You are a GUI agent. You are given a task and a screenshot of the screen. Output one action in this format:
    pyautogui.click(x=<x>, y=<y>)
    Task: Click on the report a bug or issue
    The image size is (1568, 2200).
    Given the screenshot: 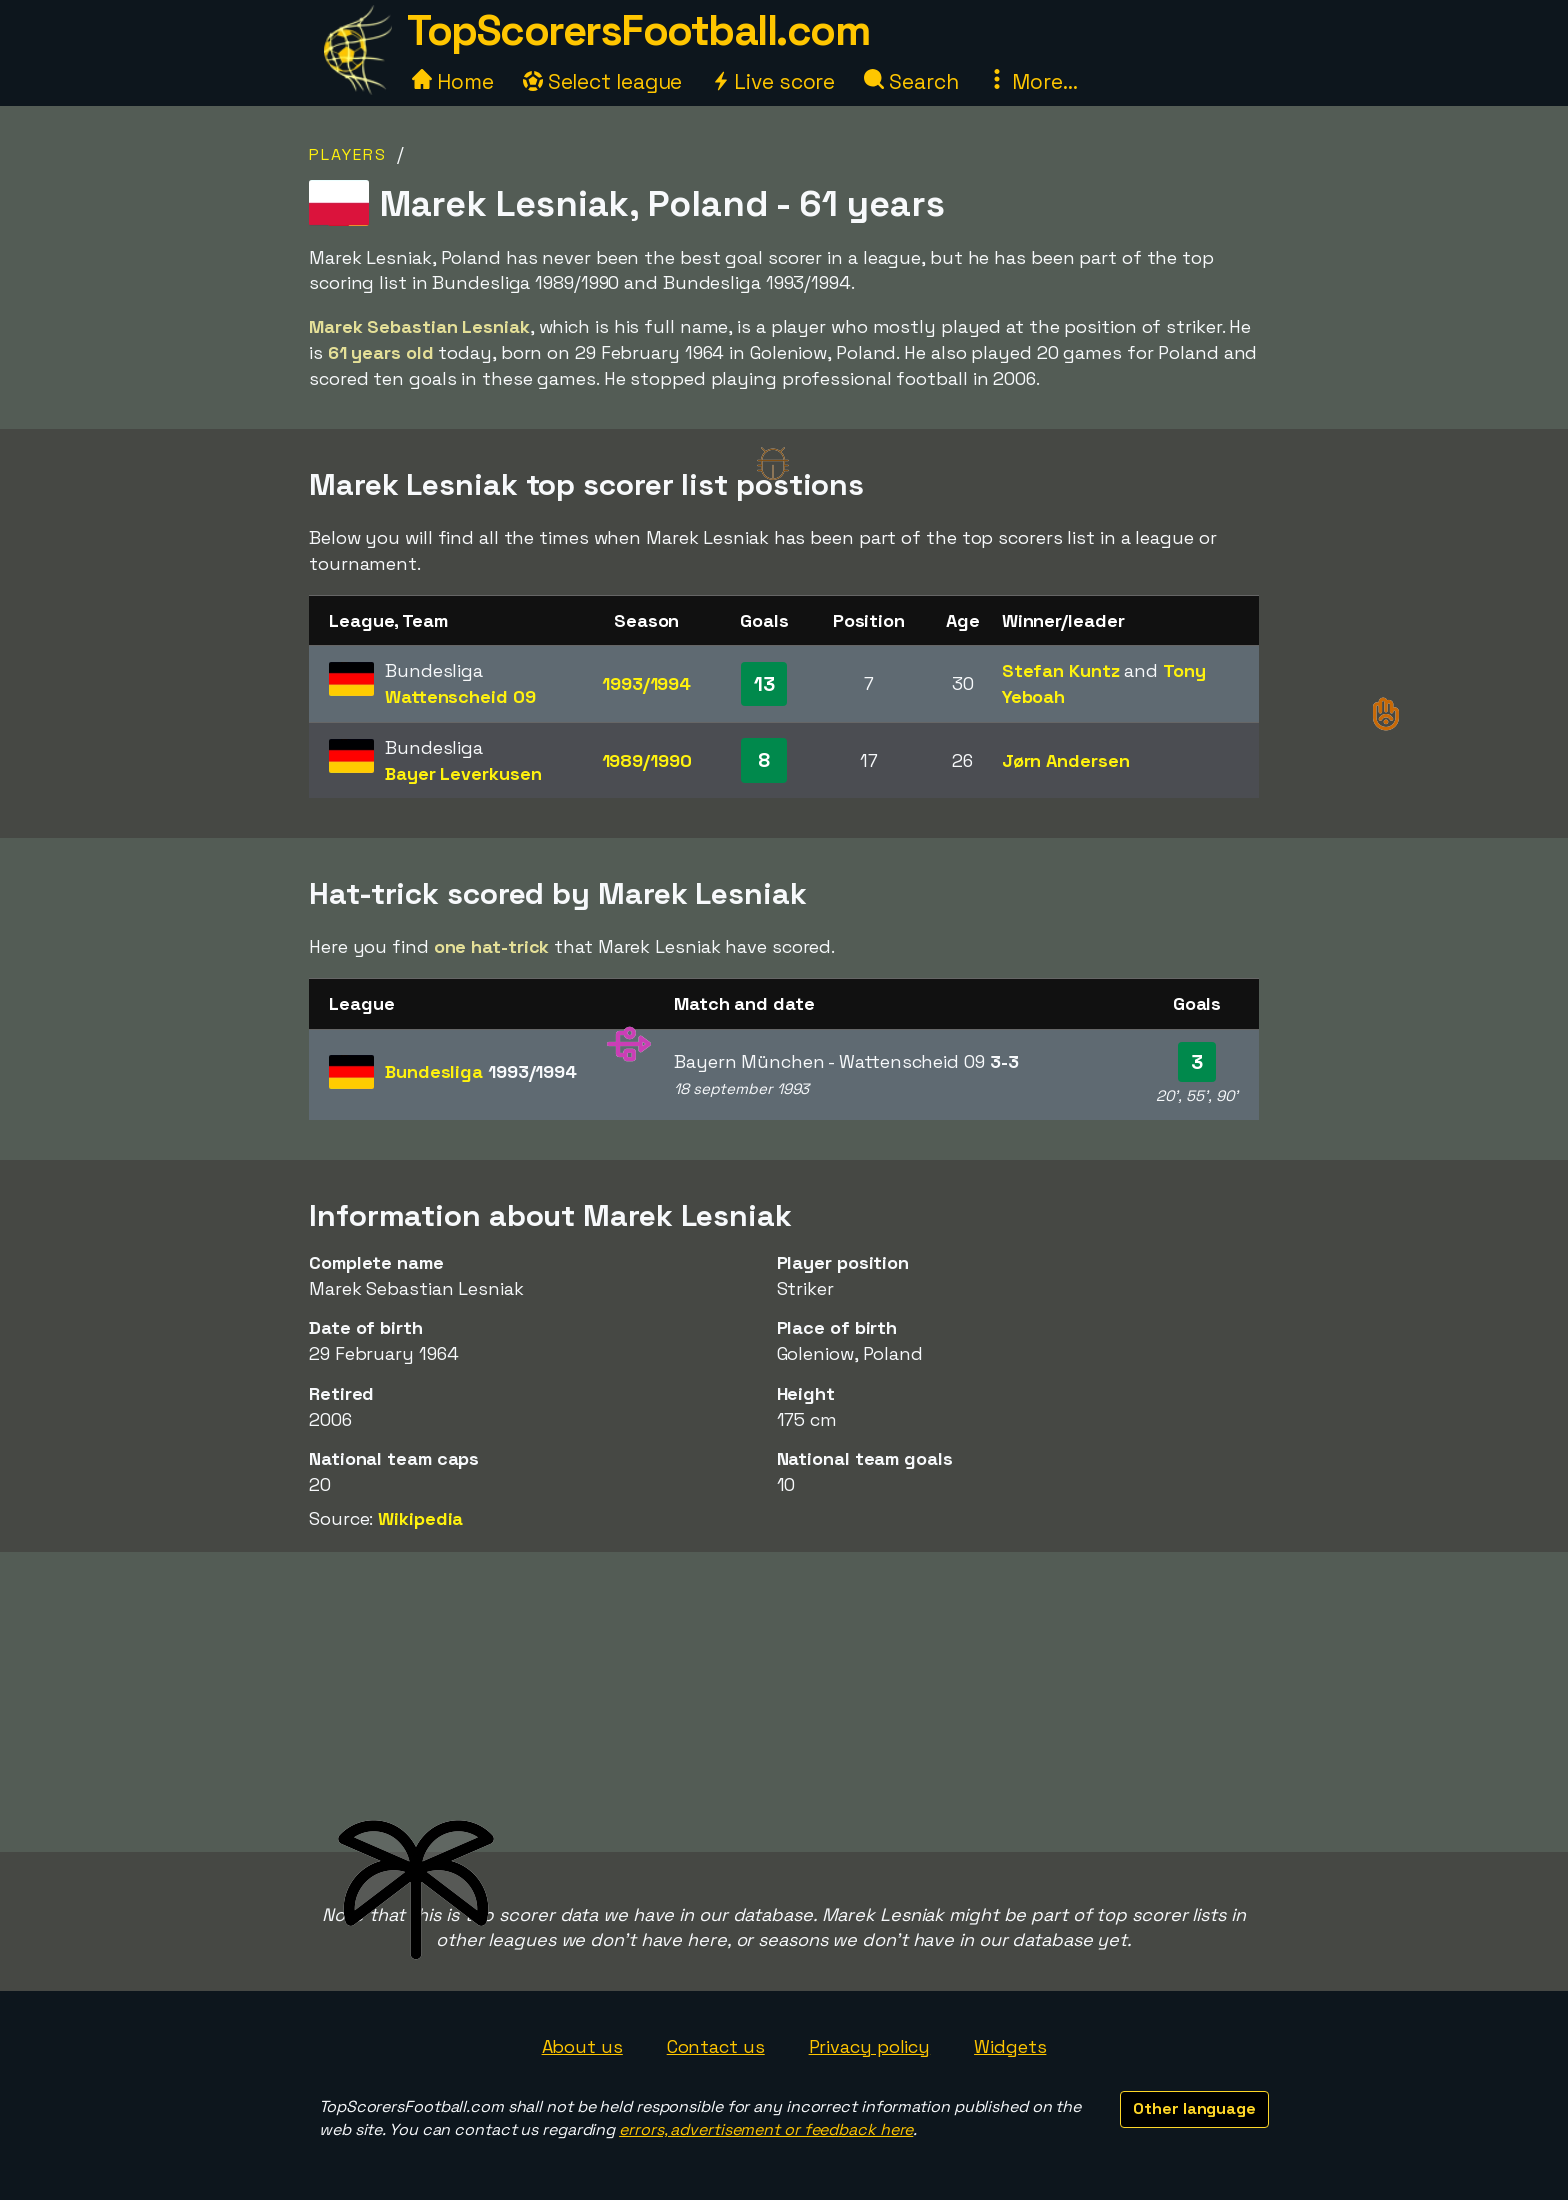 What is the action you would take?
    pyautogui.click(x=773, y=463)
    